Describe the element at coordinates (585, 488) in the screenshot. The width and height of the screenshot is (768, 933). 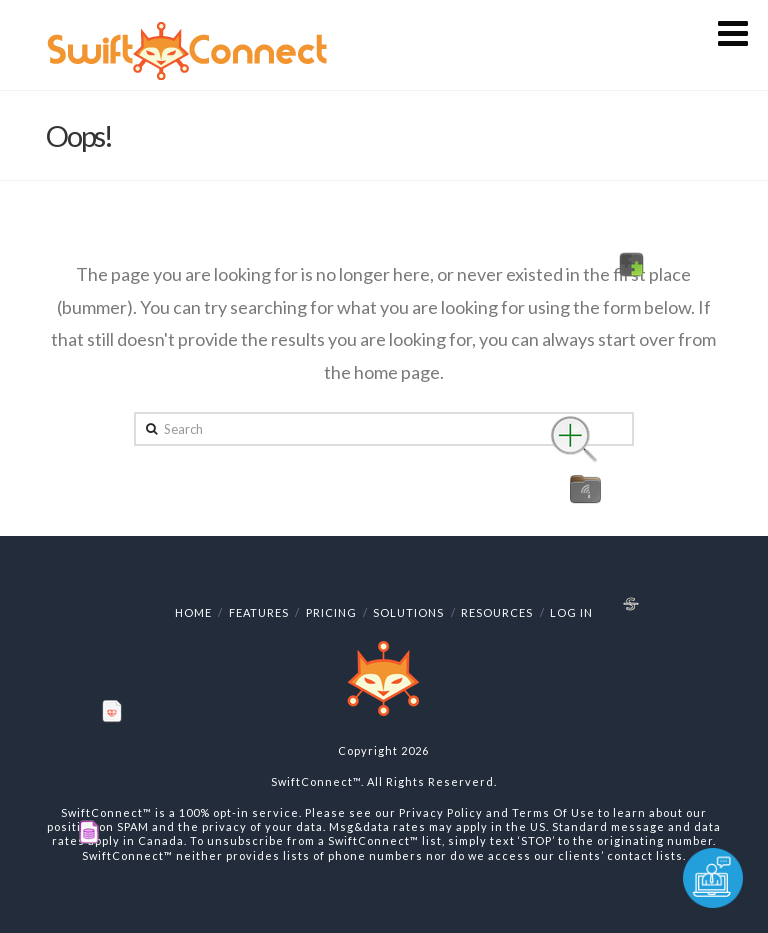
I see `open insync cloud sync folder` at that location.